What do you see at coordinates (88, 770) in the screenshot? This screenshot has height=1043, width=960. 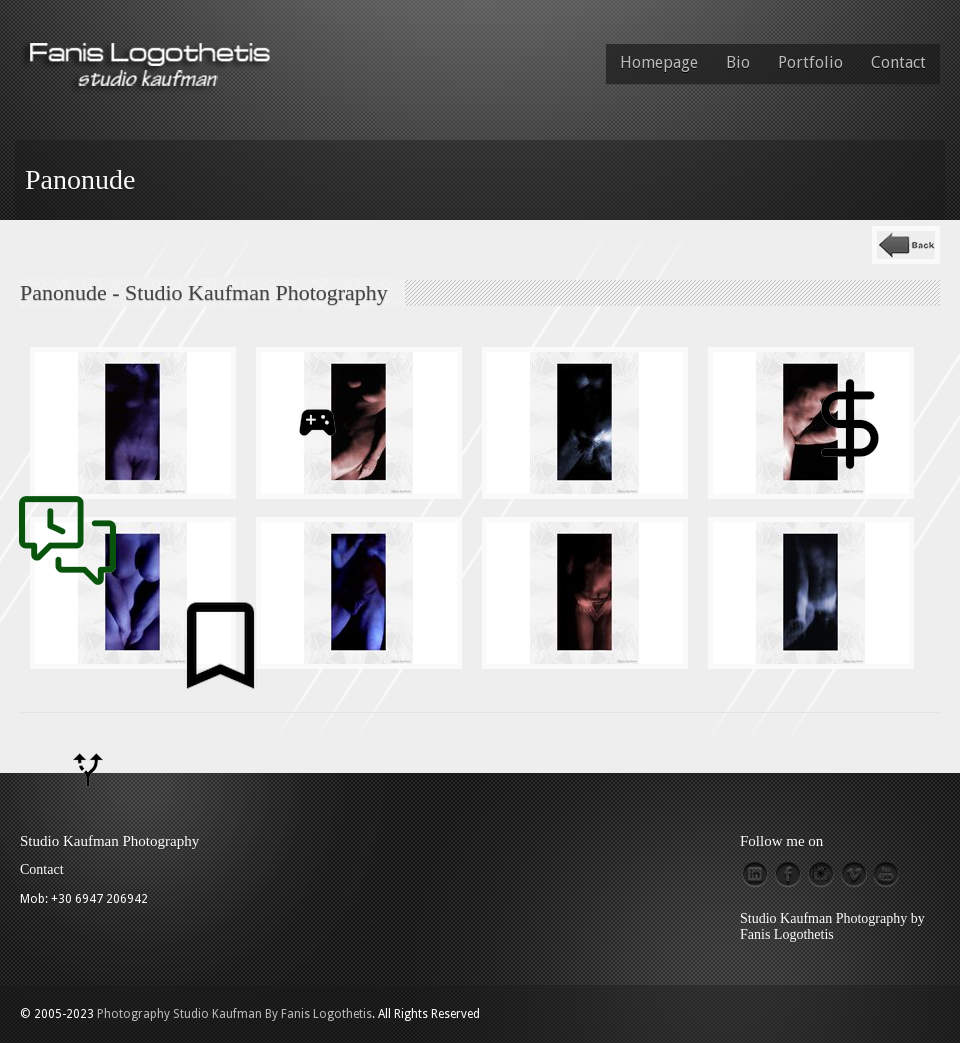 I see `view alternative routes` at bounding box center [88, 770].